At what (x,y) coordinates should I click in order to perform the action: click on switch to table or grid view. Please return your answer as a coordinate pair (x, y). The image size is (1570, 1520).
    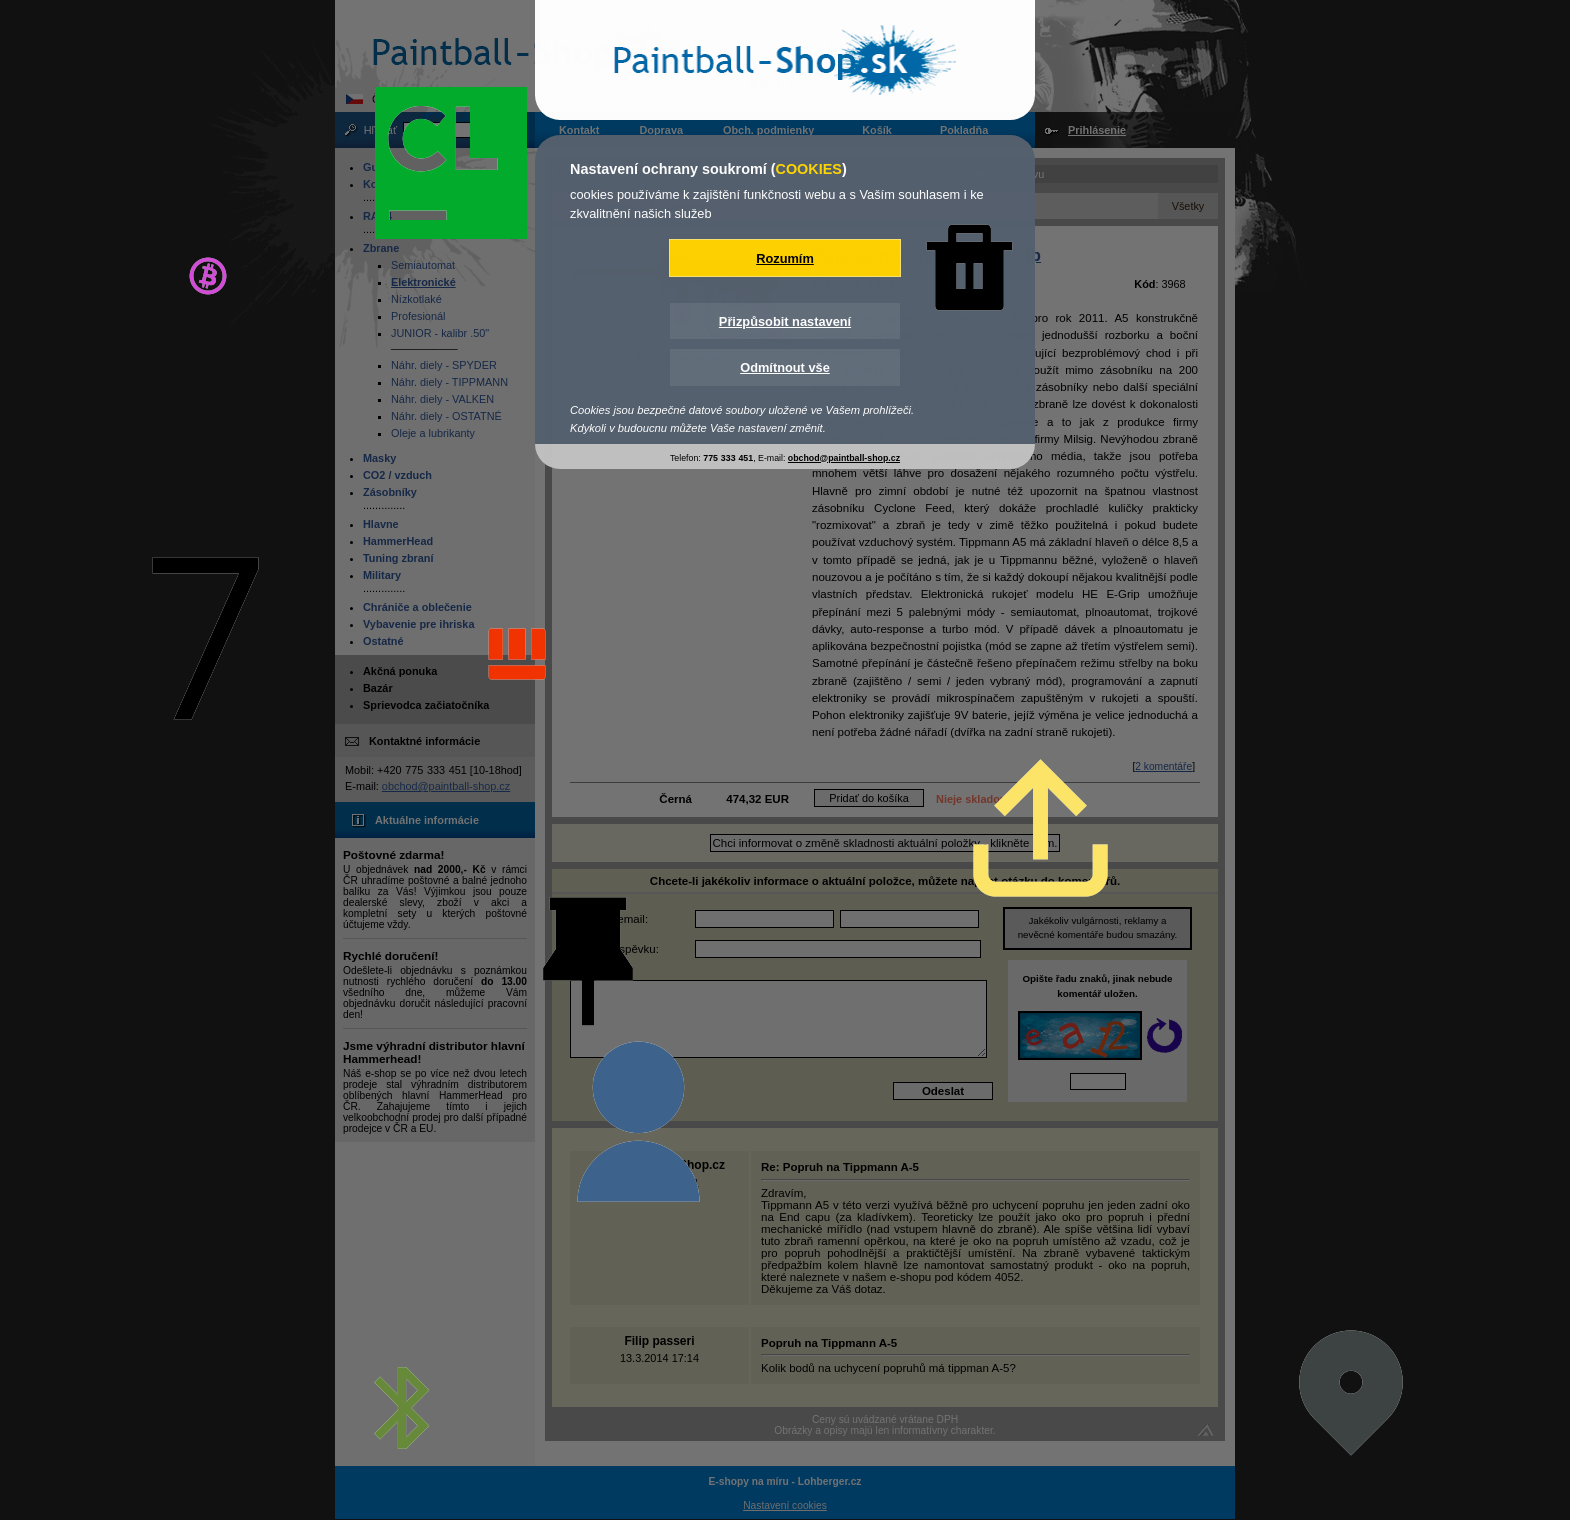
    Looking at the image, I should click on (517, 654).